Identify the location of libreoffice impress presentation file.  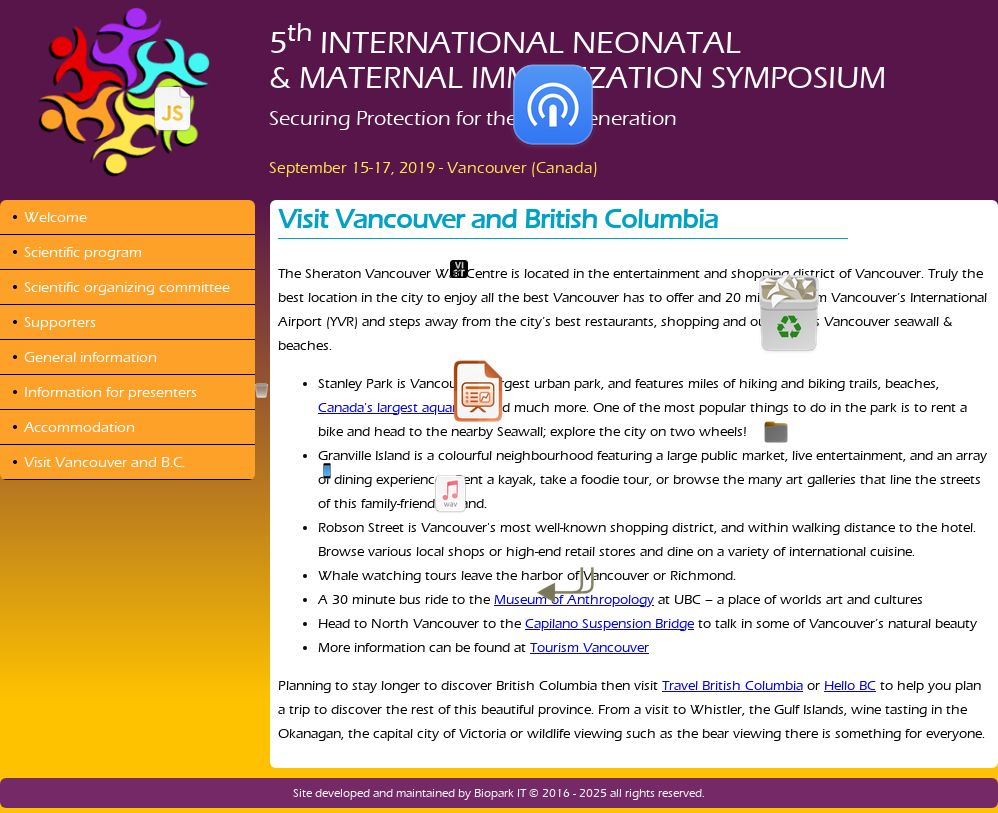
(478, 391).